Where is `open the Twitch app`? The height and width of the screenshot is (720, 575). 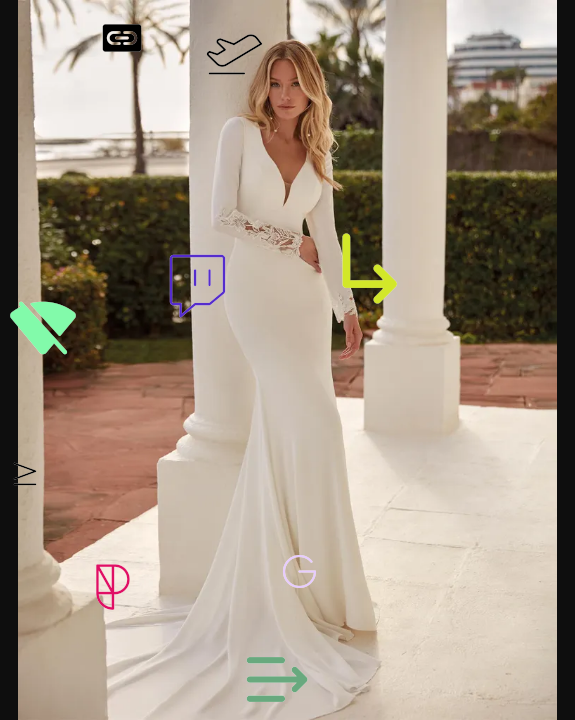
open the Twitch app is located at coordinates (197, 282).